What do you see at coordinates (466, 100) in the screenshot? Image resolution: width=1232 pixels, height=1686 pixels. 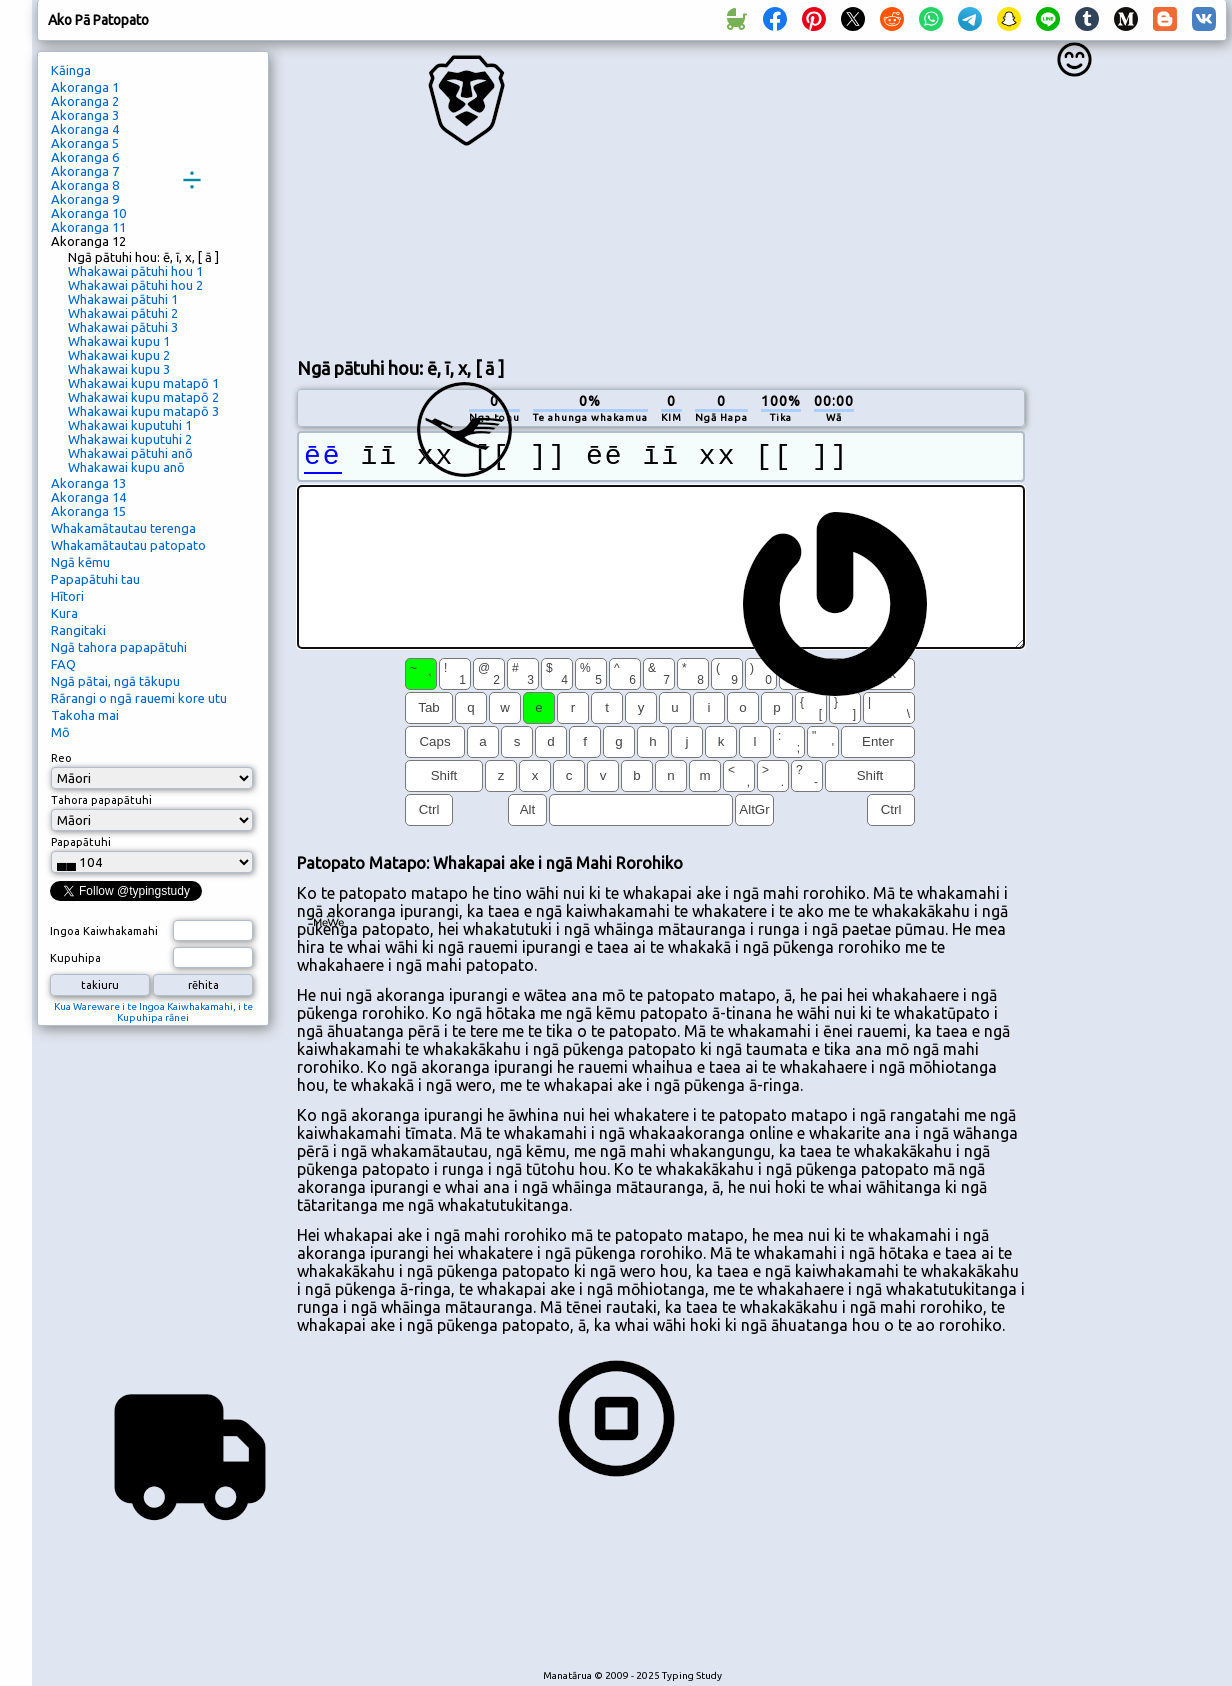 I see `open the Brave browser` at bounding box center [466, 100].